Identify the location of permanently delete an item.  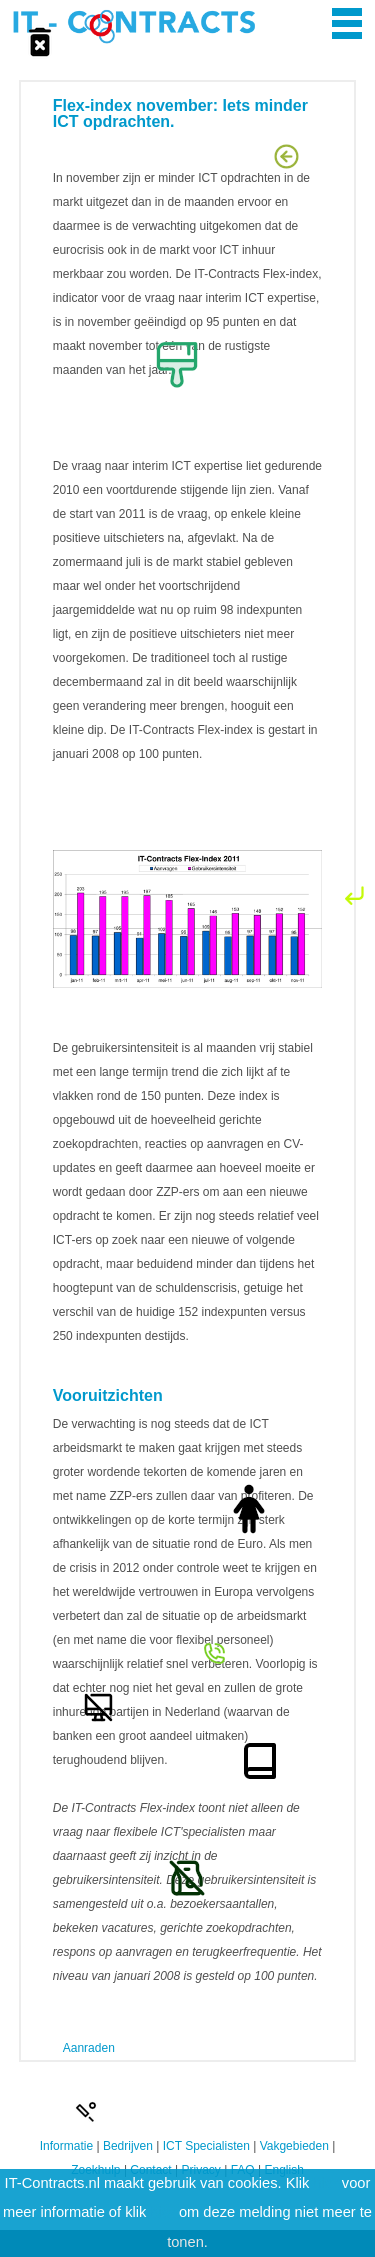
(40, 42).